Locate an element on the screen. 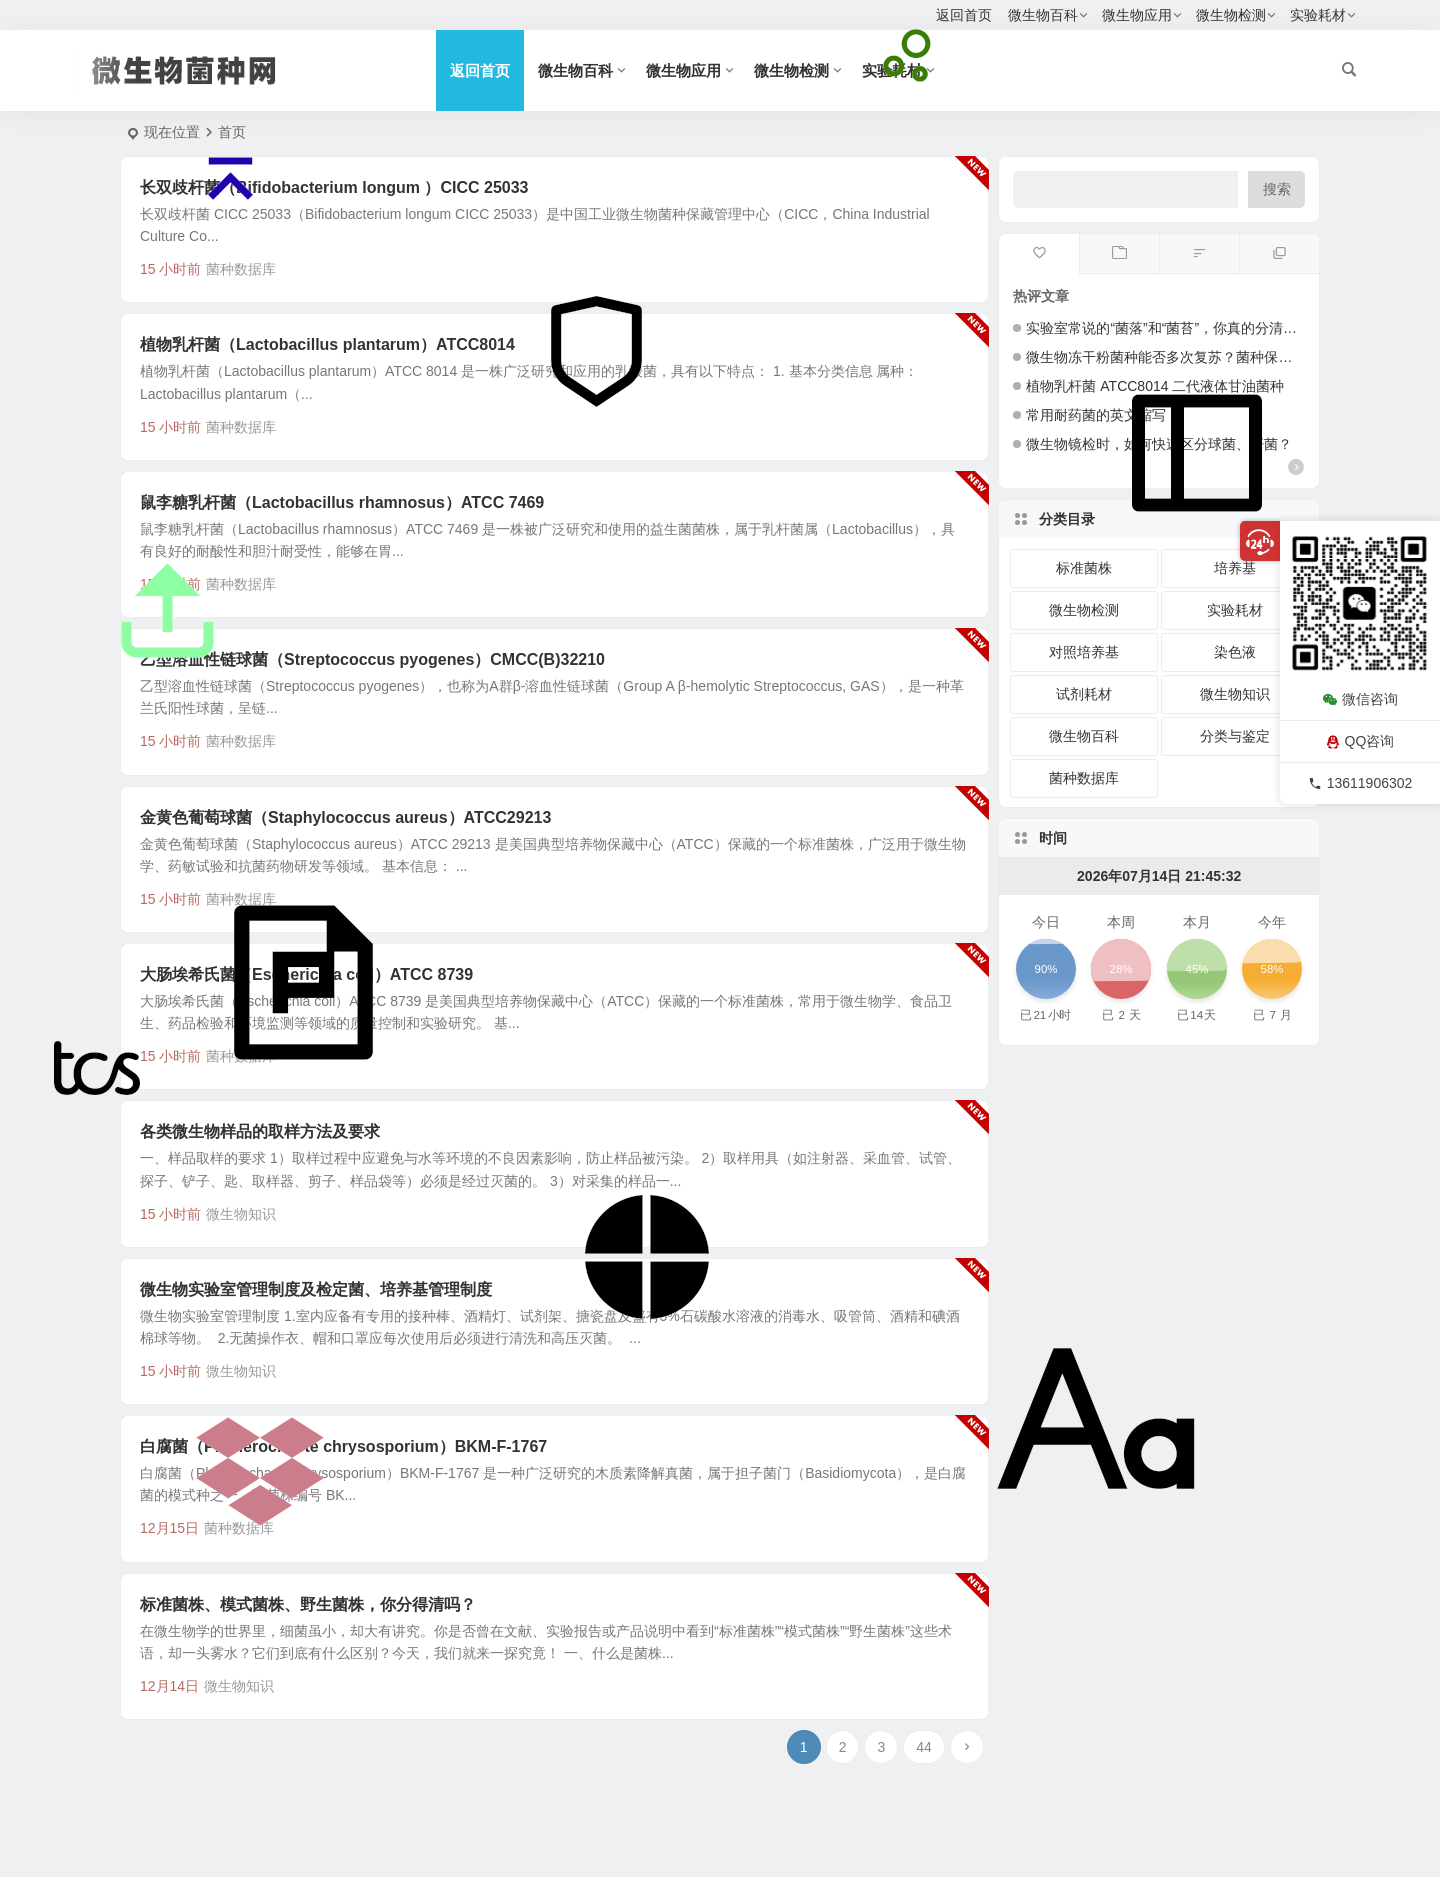 This screenshot has height=1877, width=1440. skip to the top of a list or page is located at coordinates (230, 175).